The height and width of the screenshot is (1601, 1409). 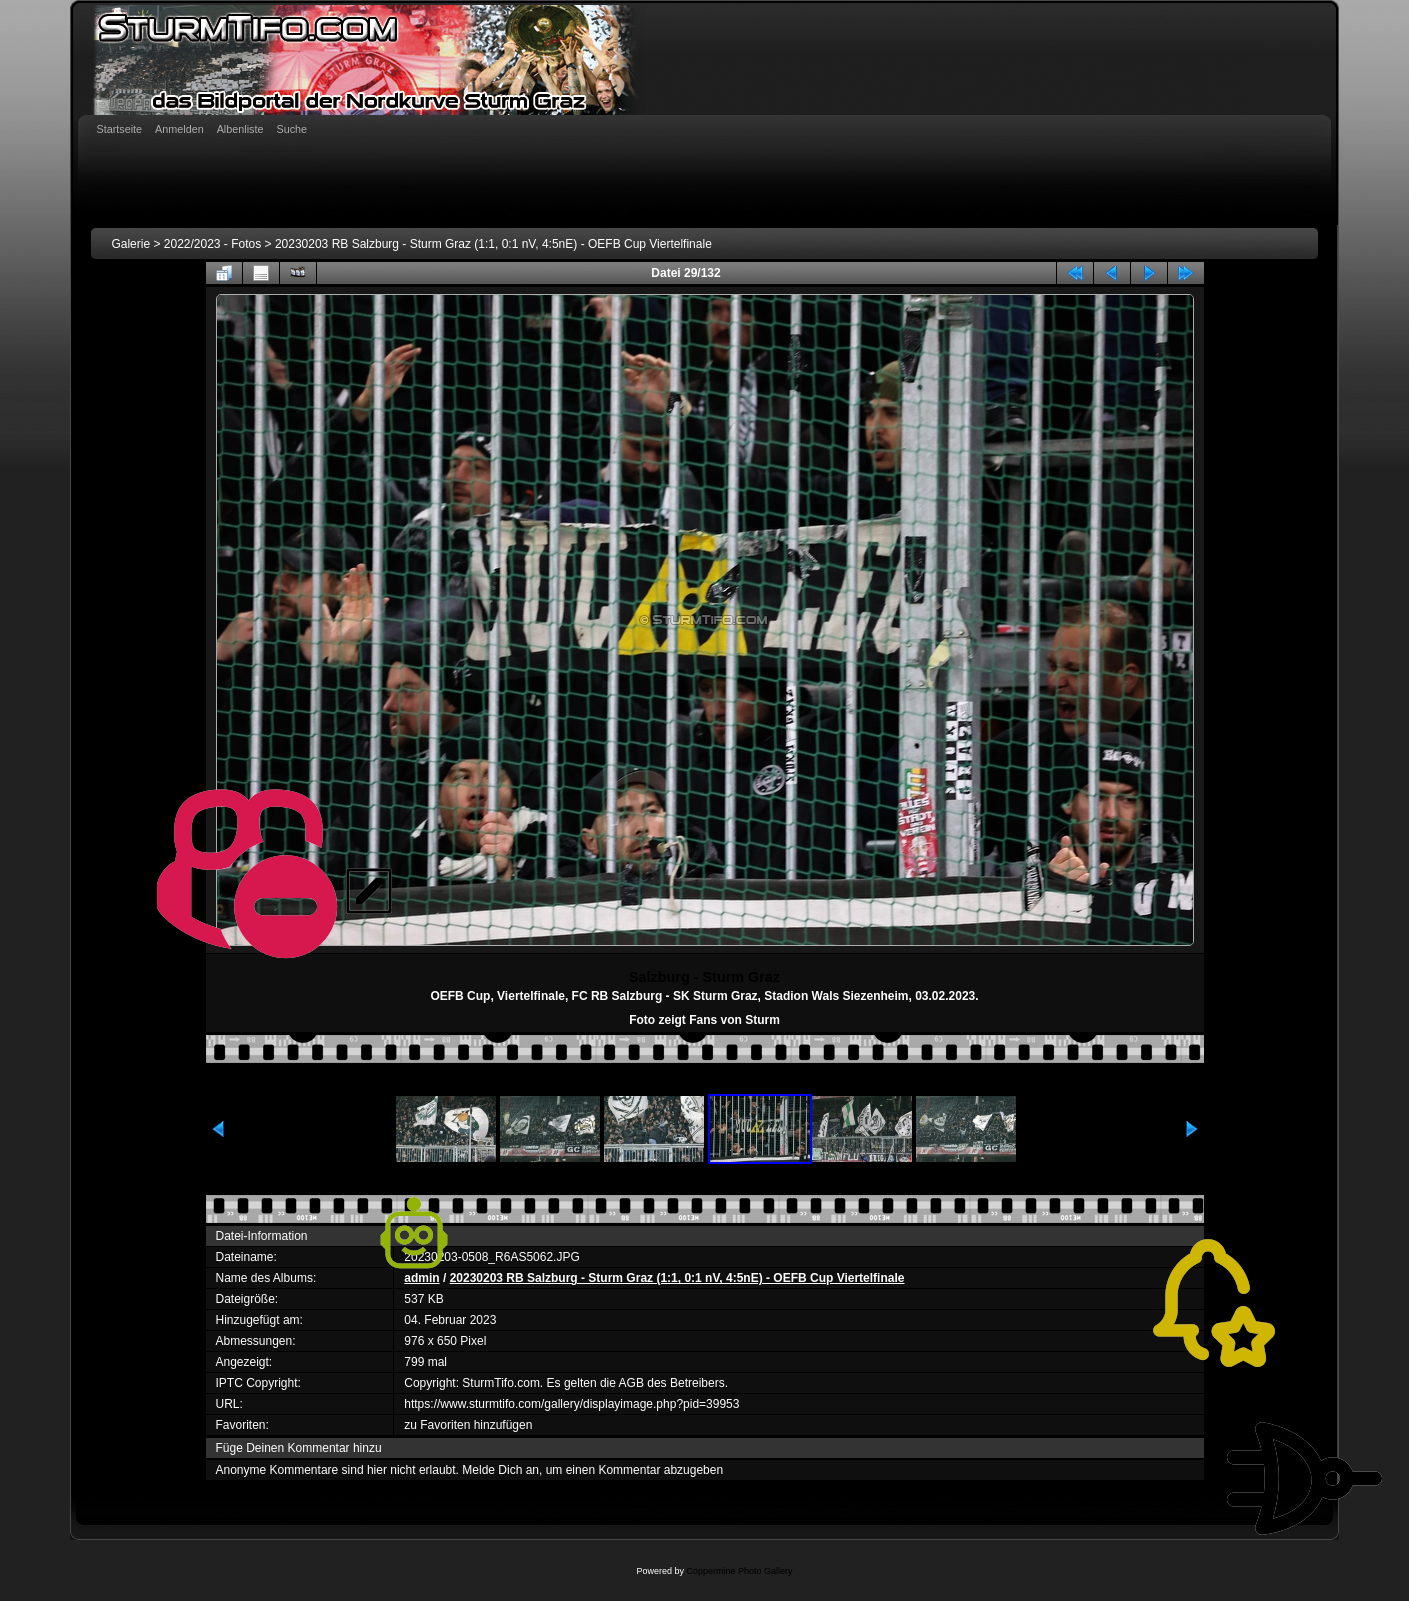 What do you see at coordinates (369, 891) in the screenshot?
I see `indicates a file ignored in diff comparison` at bounding box center [369, 891].